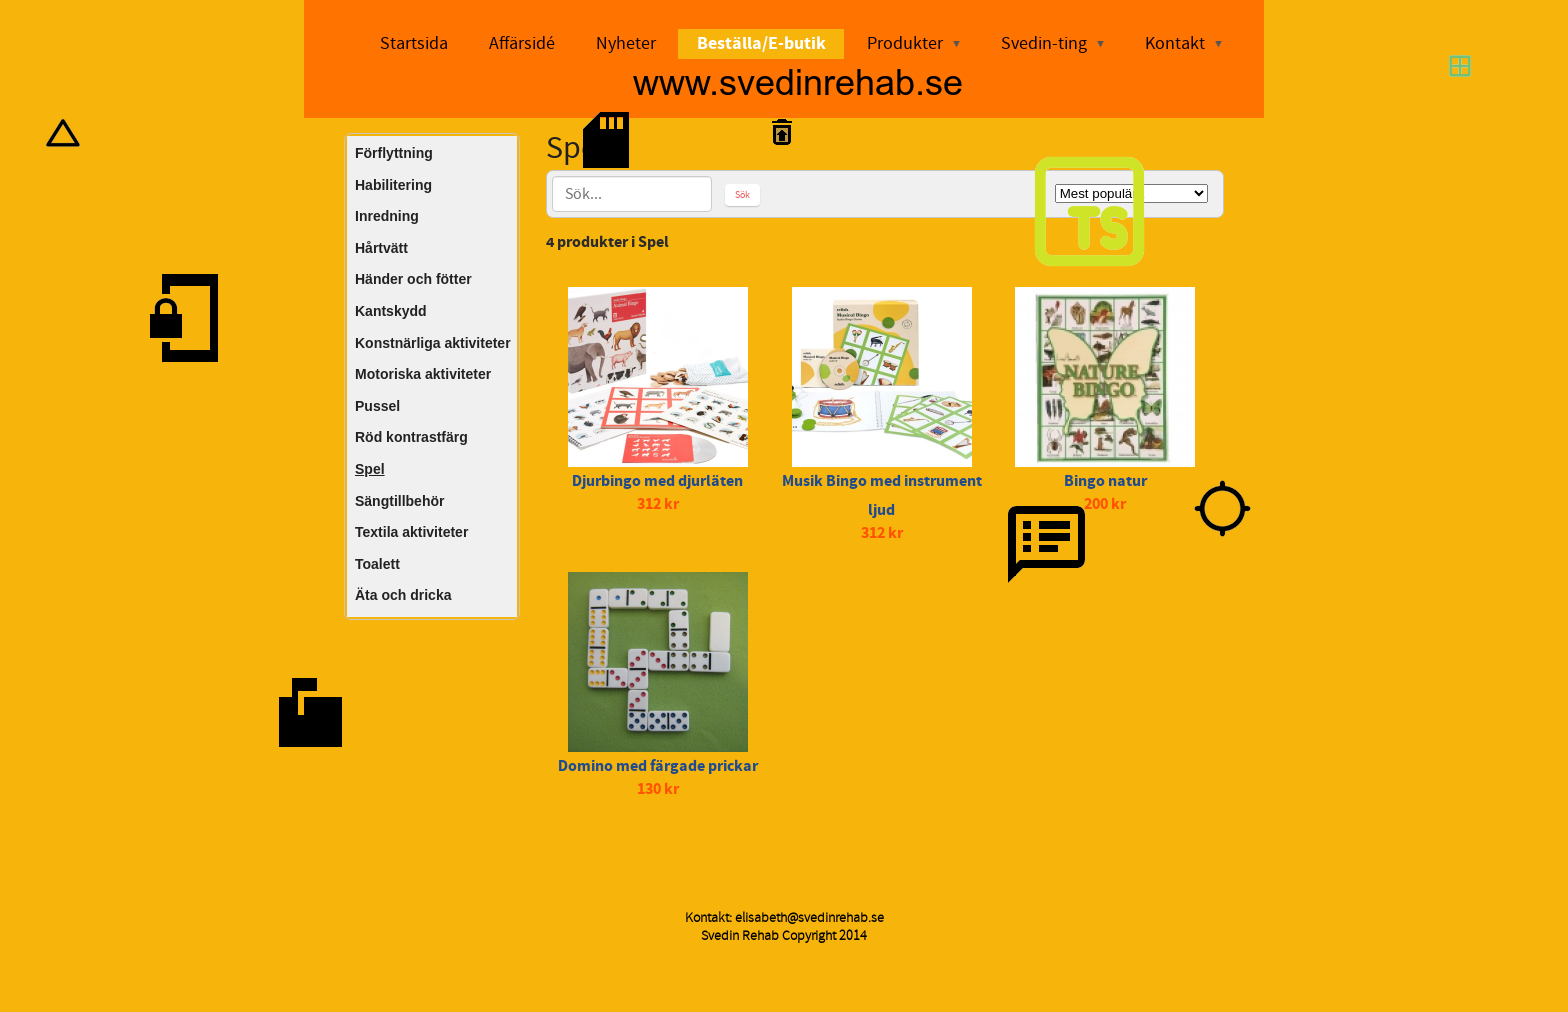 The image size is (1568, 1012). What do you see at coordinates (1046, 544) in the screenshot?
I see `view speaker notes or presentation talking points` at bounding box center [1046, 544].